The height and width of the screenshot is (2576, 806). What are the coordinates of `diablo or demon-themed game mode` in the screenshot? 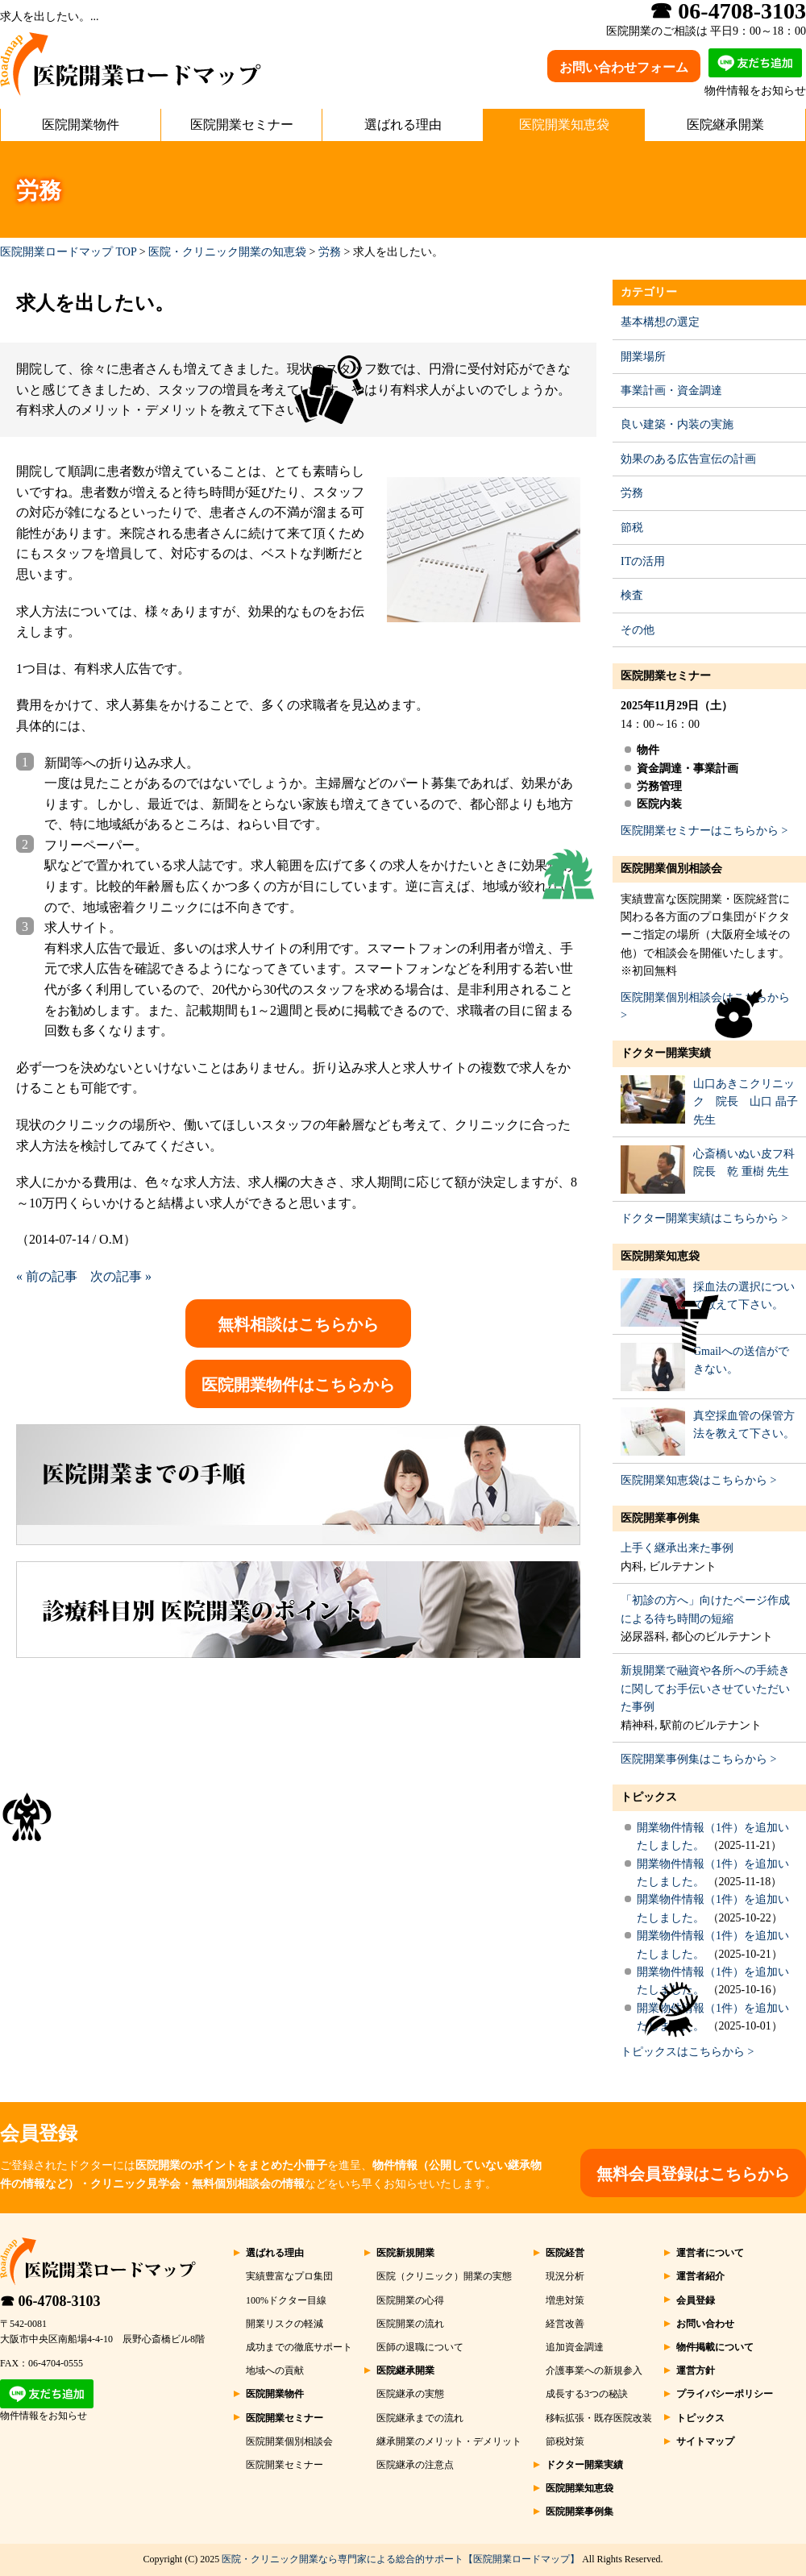 It's located at (27, 1817).